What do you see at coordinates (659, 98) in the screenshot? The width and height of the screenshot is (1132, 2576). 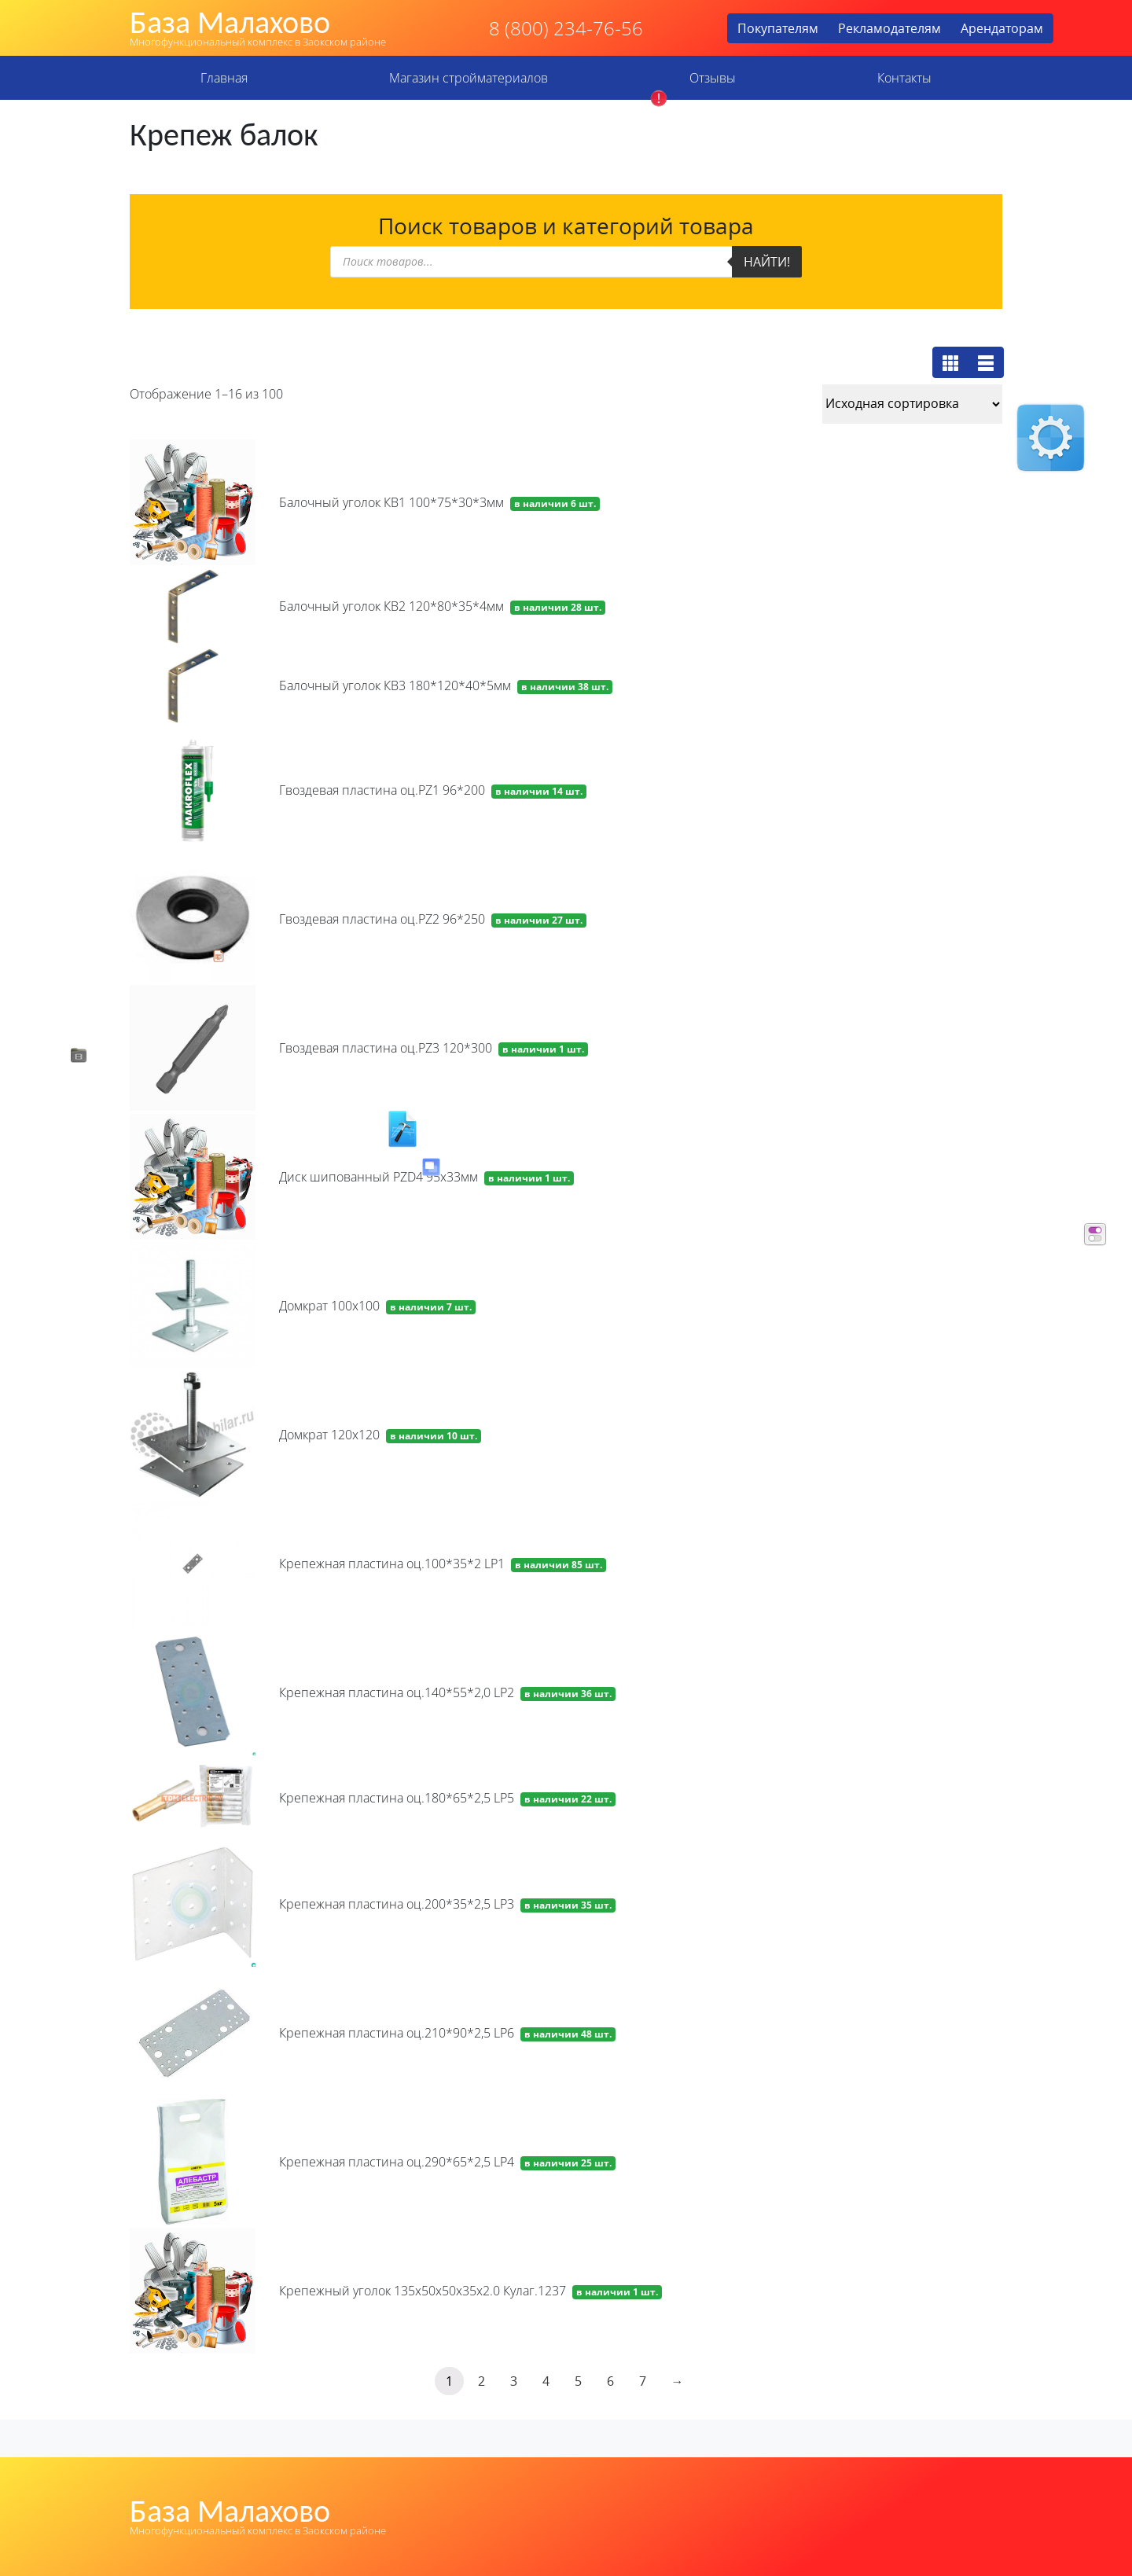 I see `indicates a warning or alert in a dialog` at bounding box center [659, 98].